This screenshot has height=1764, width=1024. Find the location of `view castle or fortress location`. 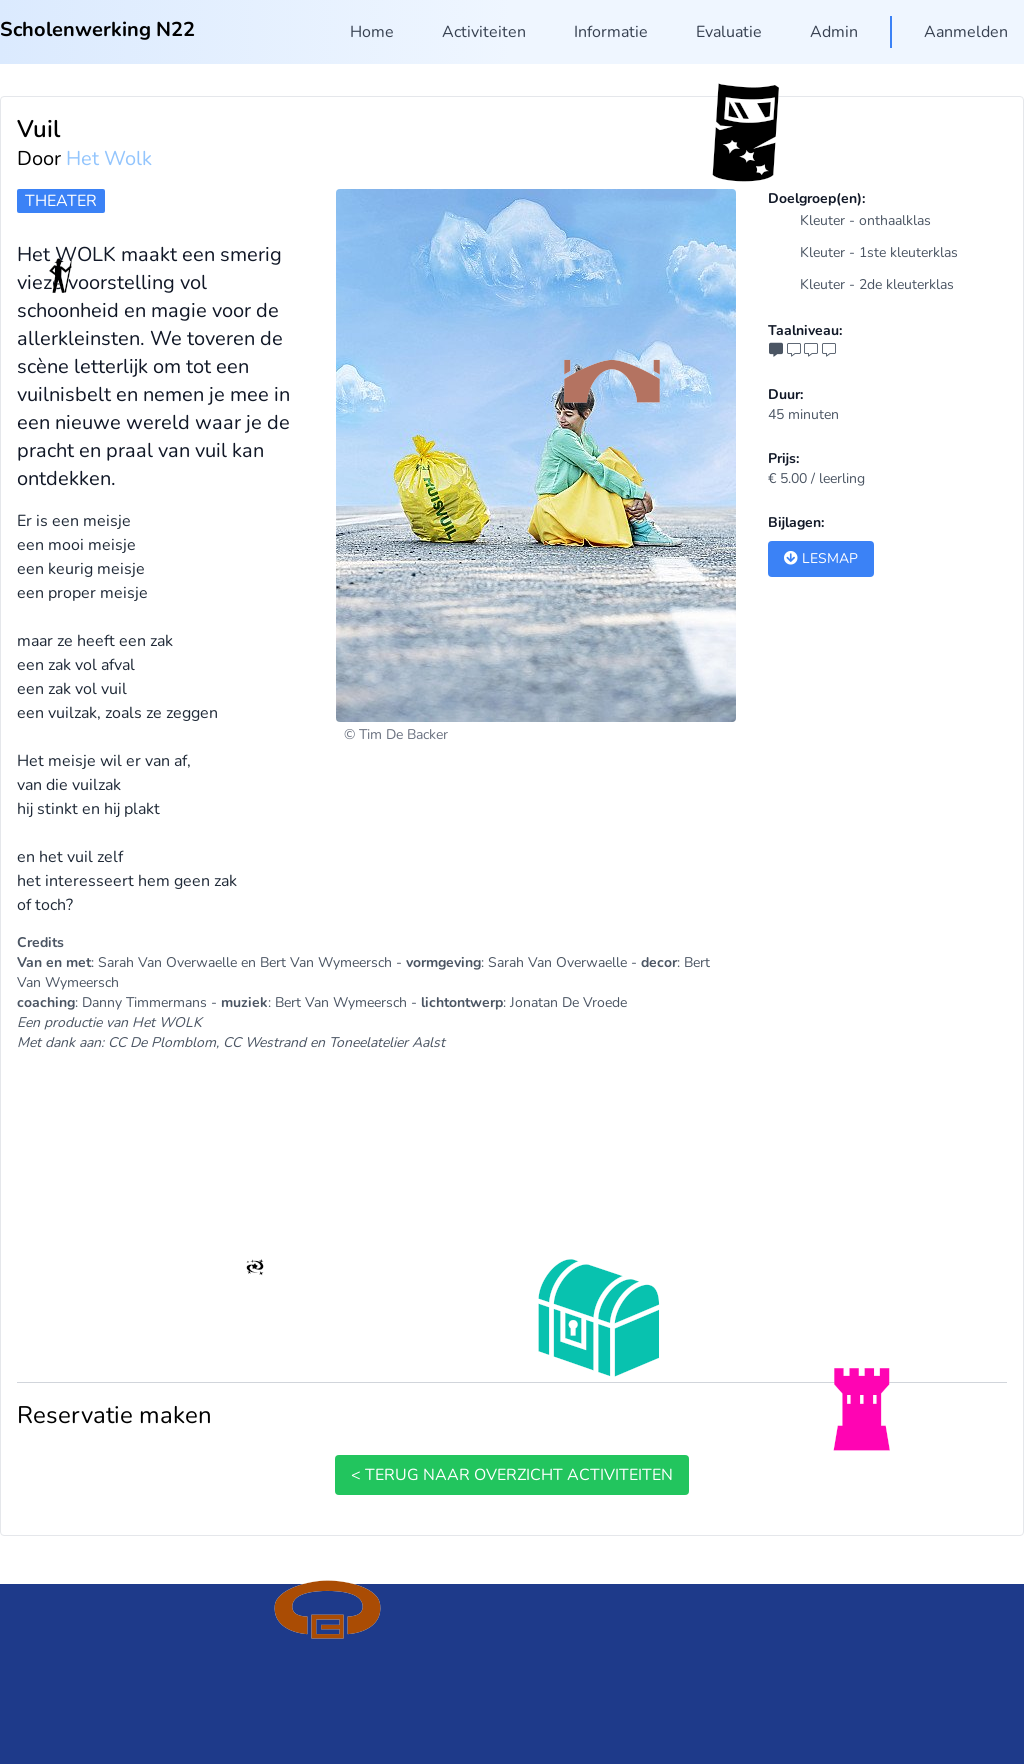

view castle or fortress location is located at coordinates (862, 1409).